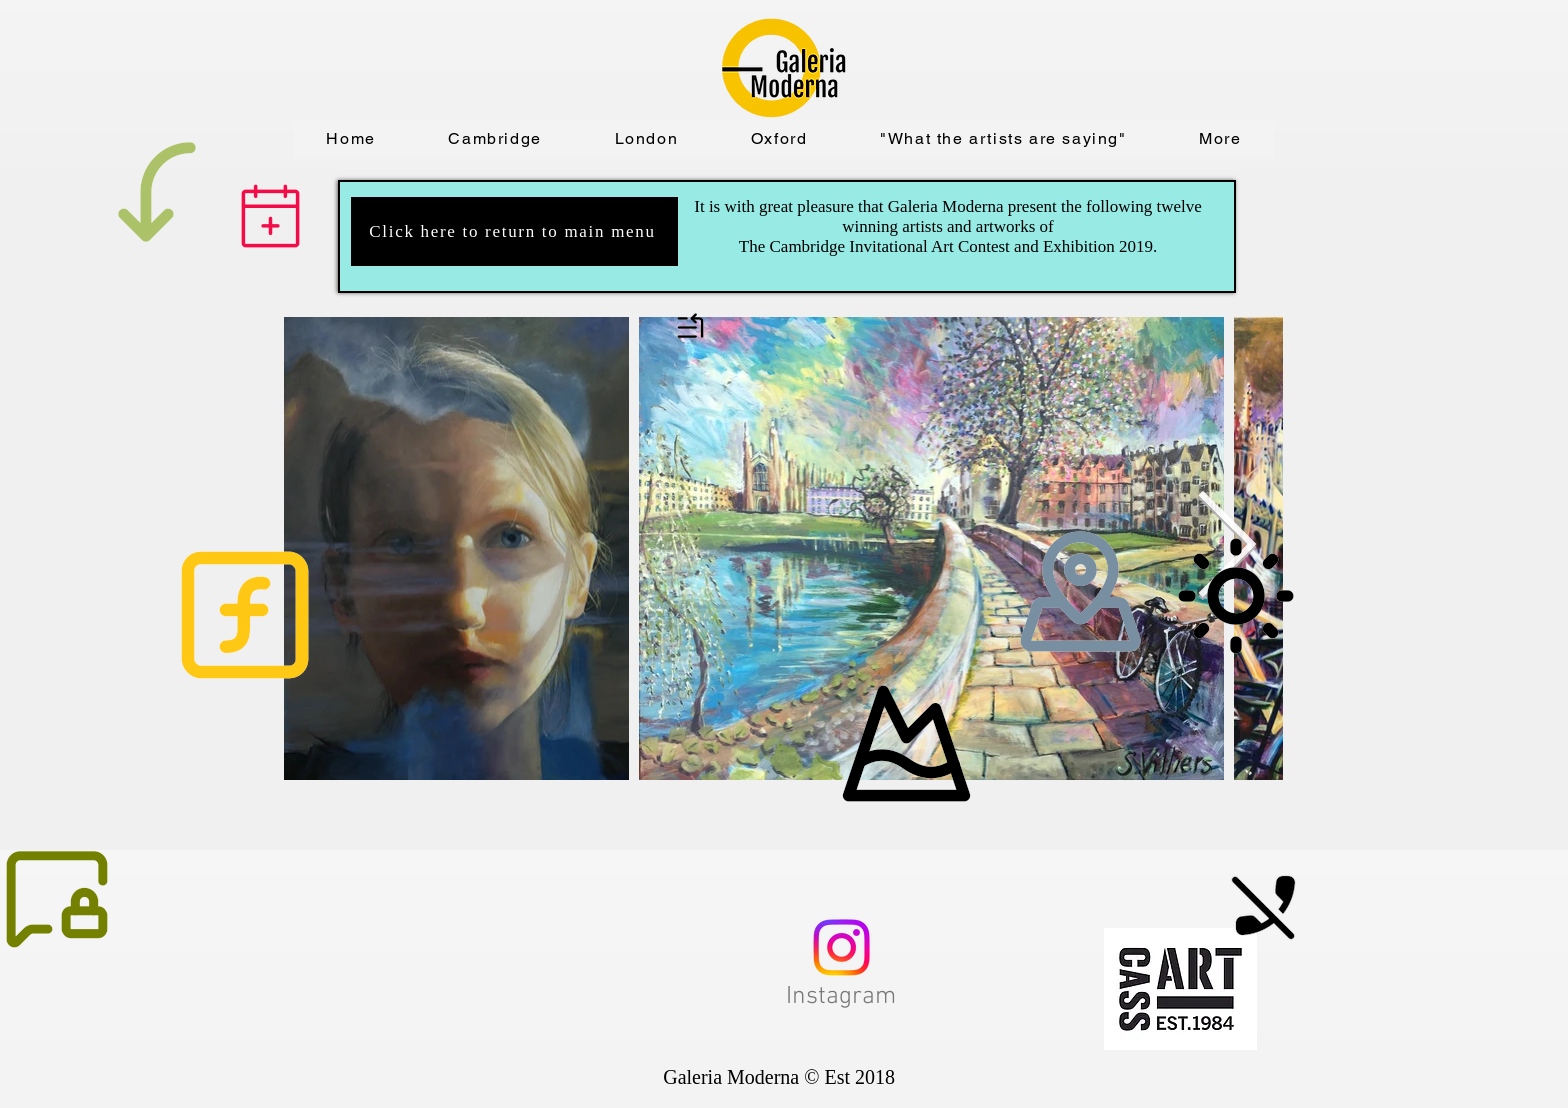  I want to click on access encrypted or private messages, so click(57, 897).